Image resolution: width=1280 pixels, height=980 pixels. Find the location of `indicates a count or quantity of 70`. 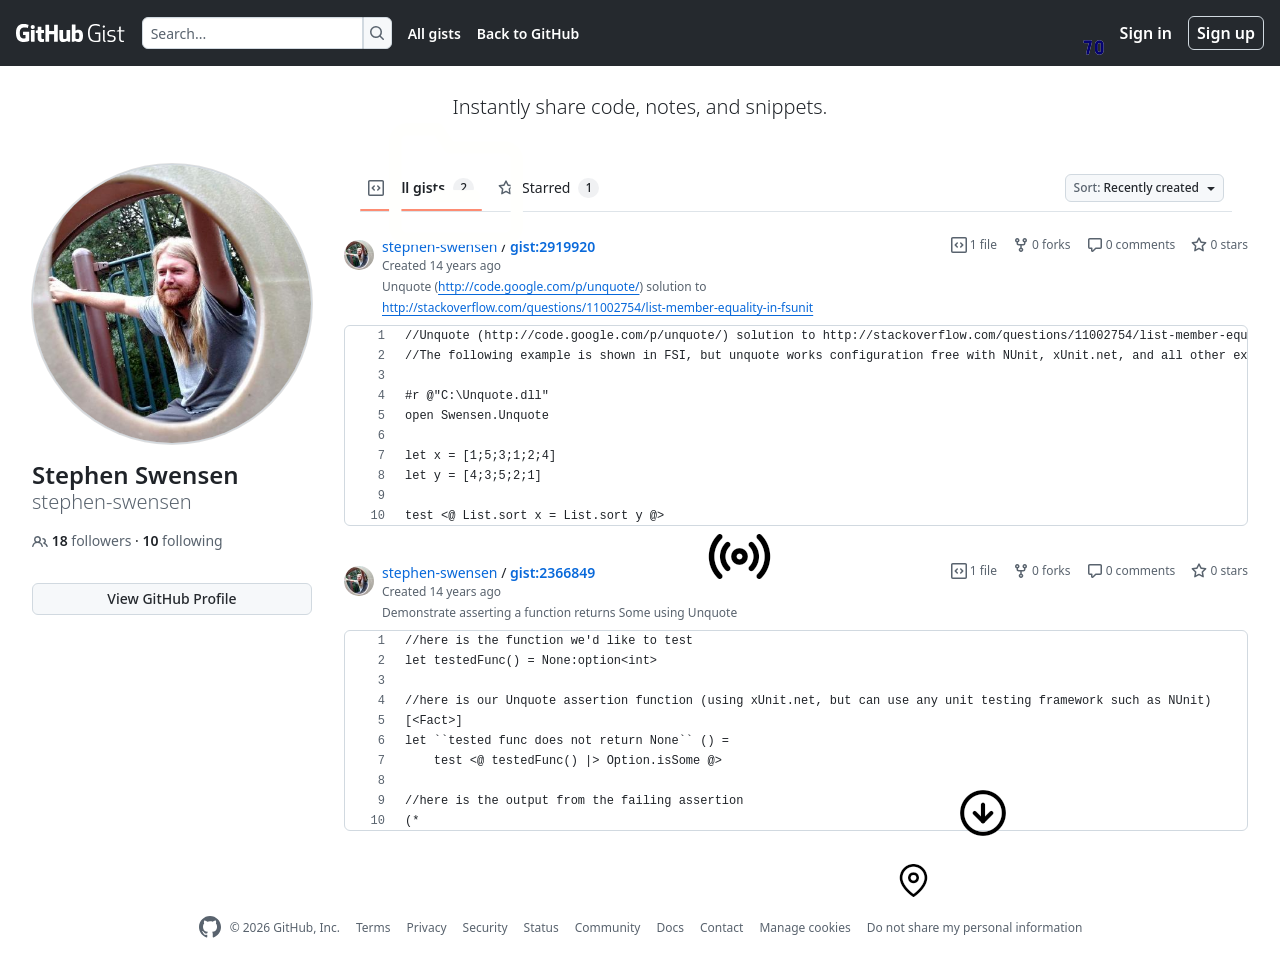

indicates a count or quantity of 70 is located at coordinates (1093, 47).